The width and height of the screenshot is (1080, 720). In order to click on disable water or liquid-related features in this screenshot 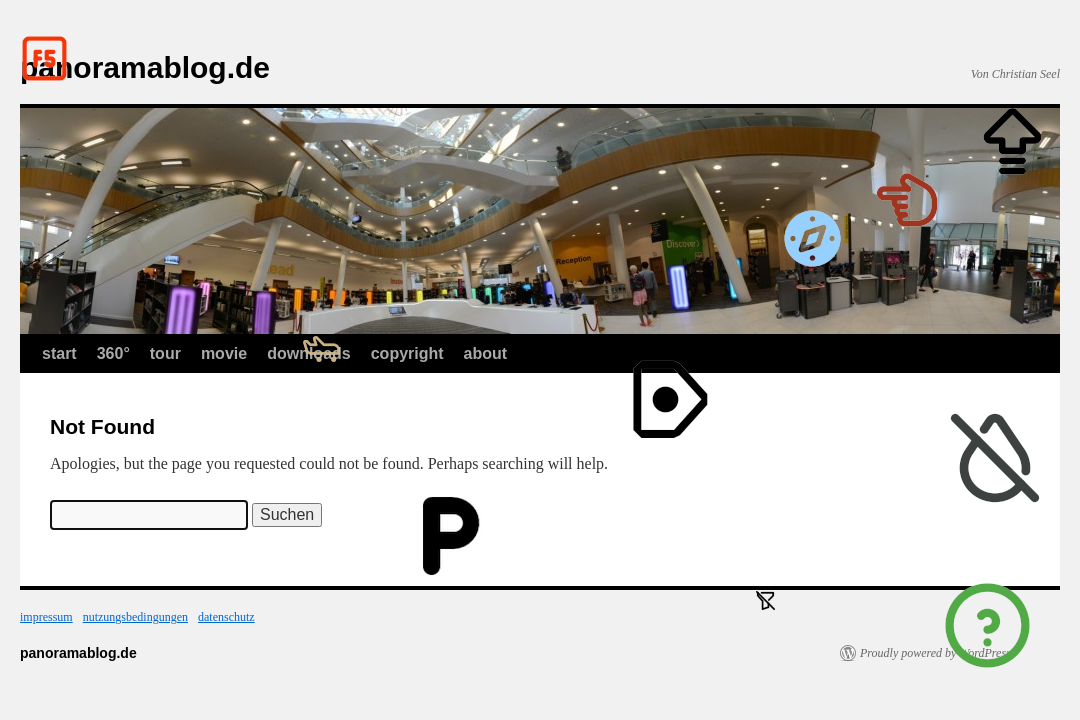, I will do `click(995, 458)`.